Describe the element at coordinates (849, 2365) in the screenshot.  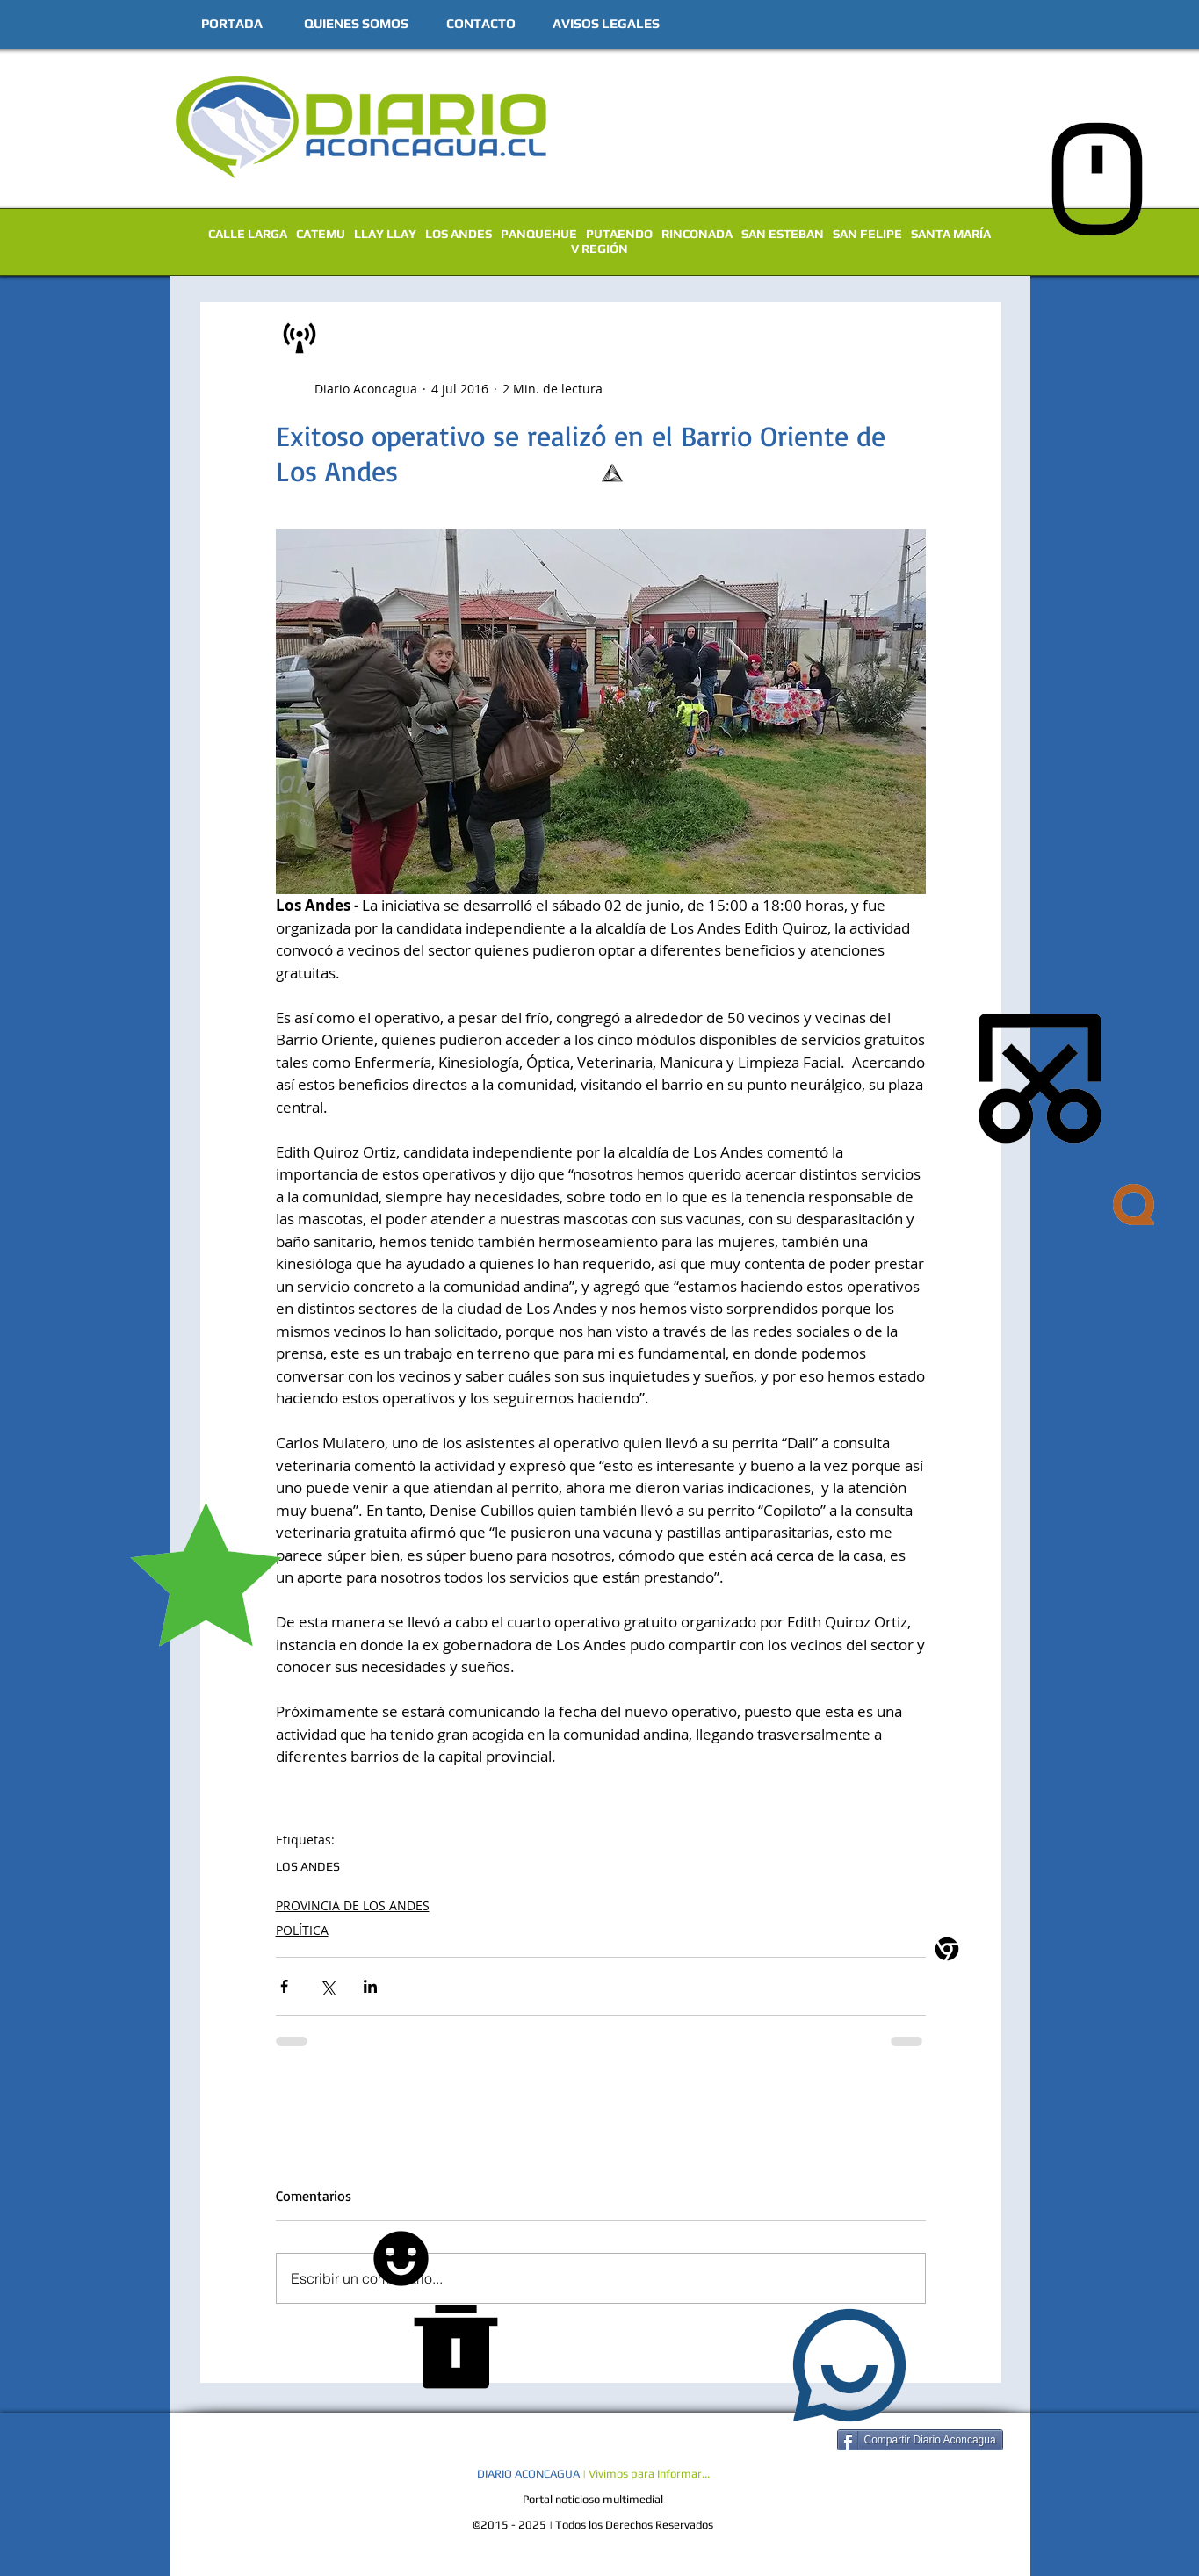
I see `open chat or messaging feature` at that location.